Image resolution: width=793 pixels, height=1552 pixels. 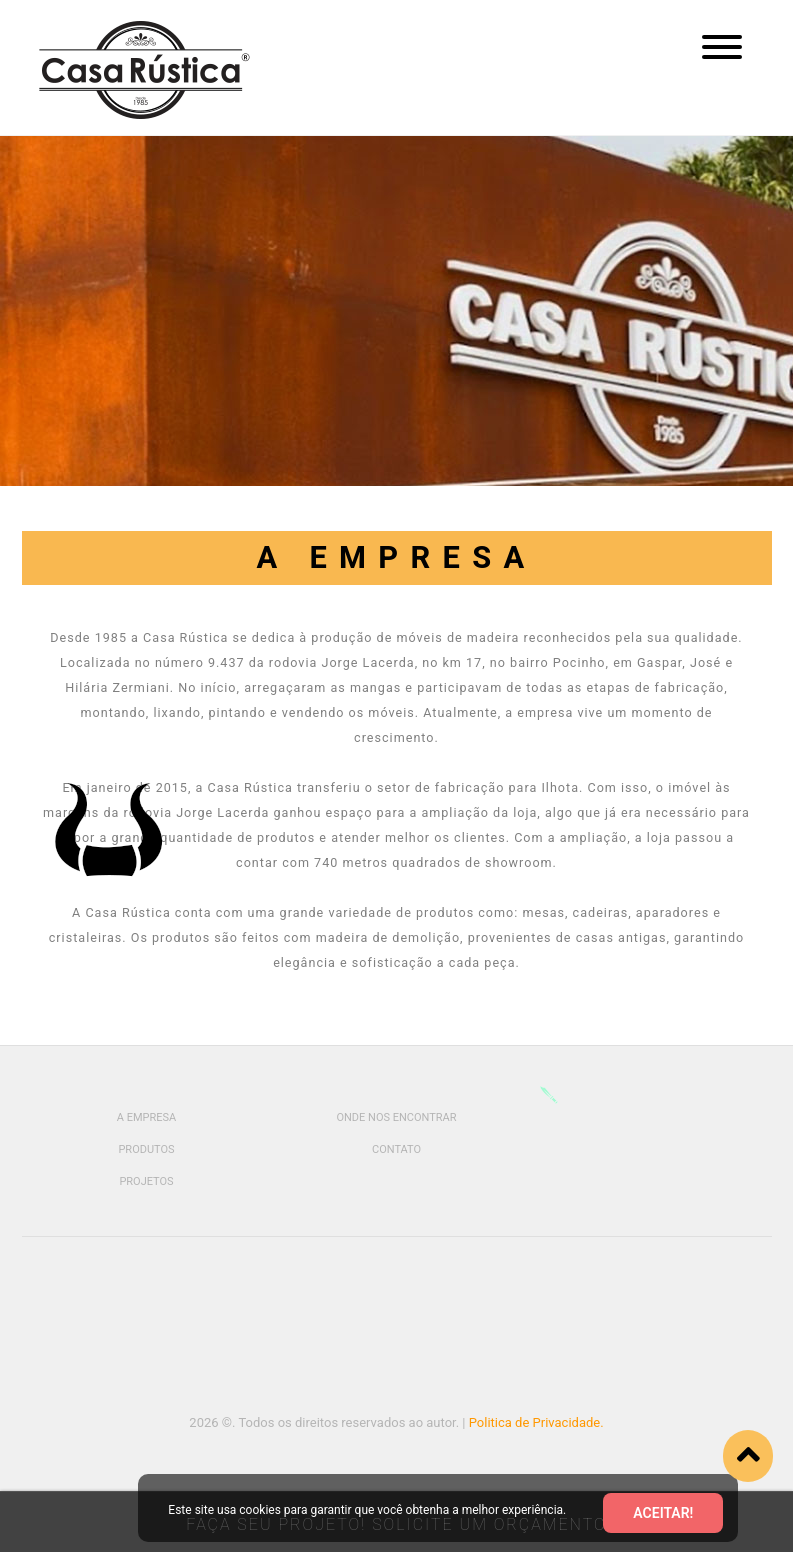 I want to click on equip a knife or melee weapon, so click(x=549, y=1095).